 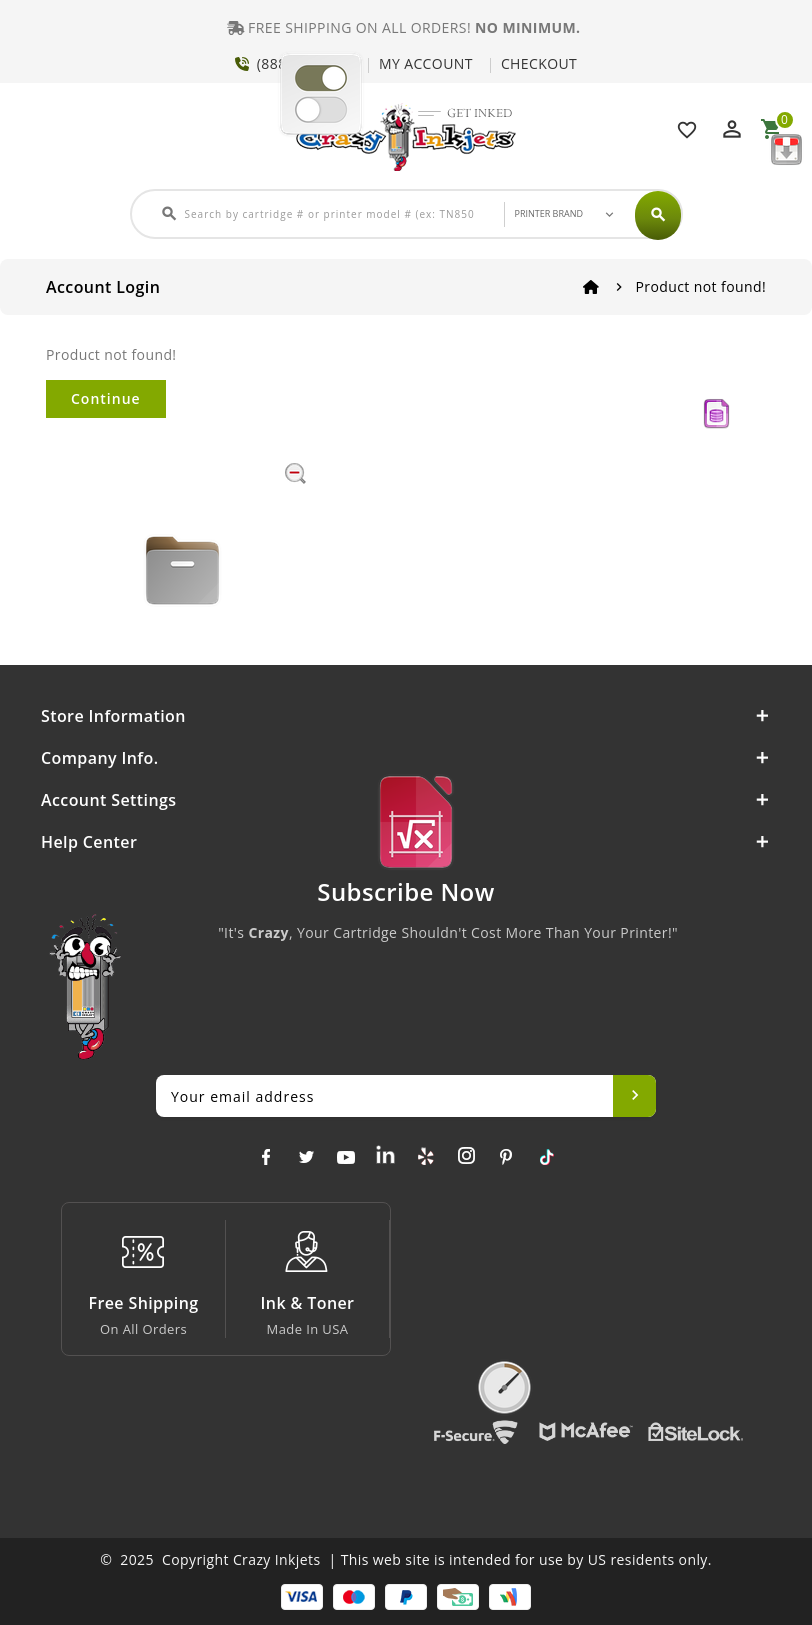 What do you see at coordinates (786, 149) in the screenshot?
I see `open transmission bittorrent client` at bounding box center [786, 149].